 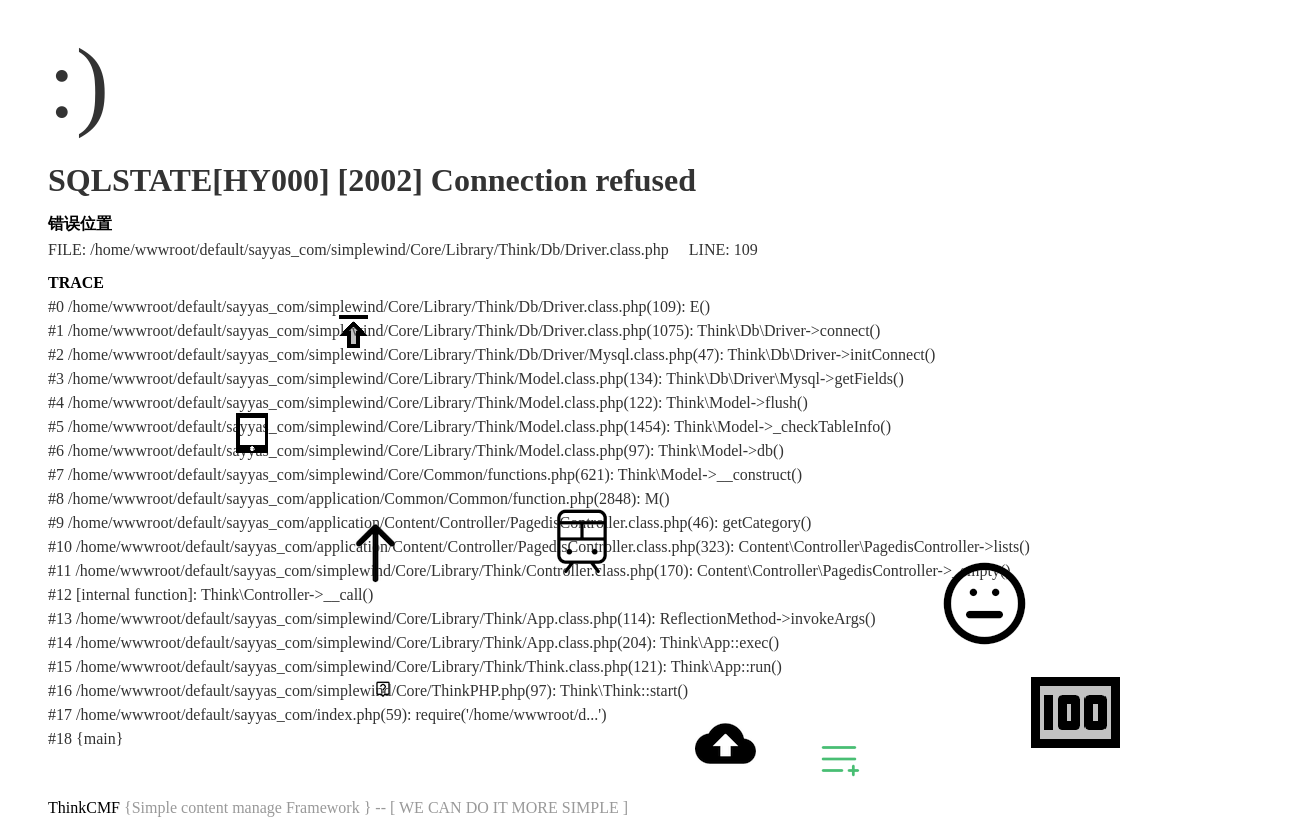 What do you see at coordinates (725, 743) in the screenshot?
I see `upload file to cloud storage` at bounding box center [725, 743].